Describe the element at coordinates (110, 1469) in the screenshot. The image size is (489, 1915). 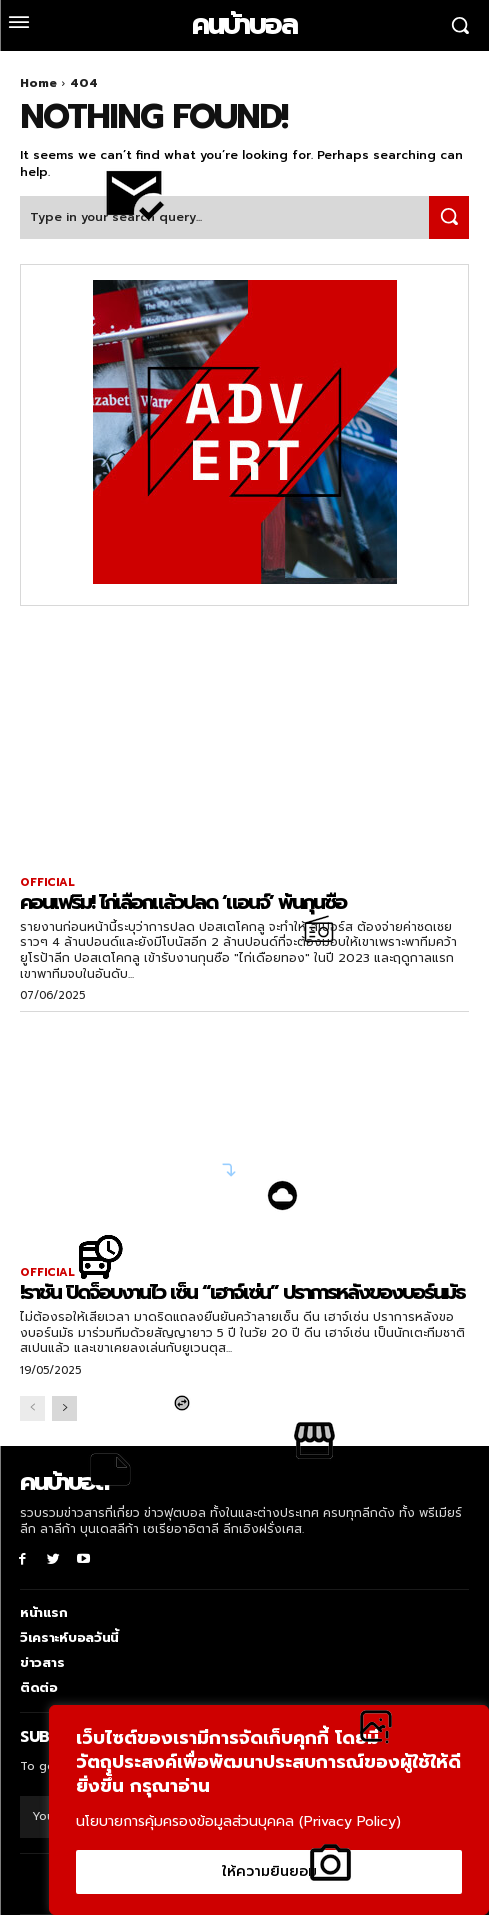
I see `create a new note` at that location.